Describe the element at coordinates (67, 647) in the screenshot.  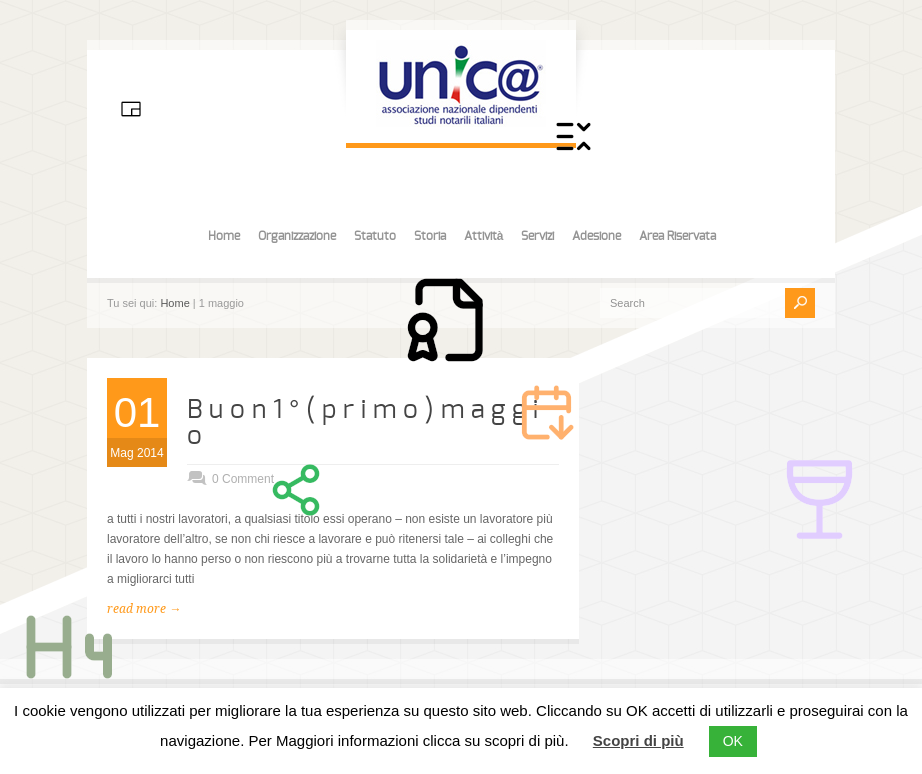
I see `format text as heading level 4` at that location.